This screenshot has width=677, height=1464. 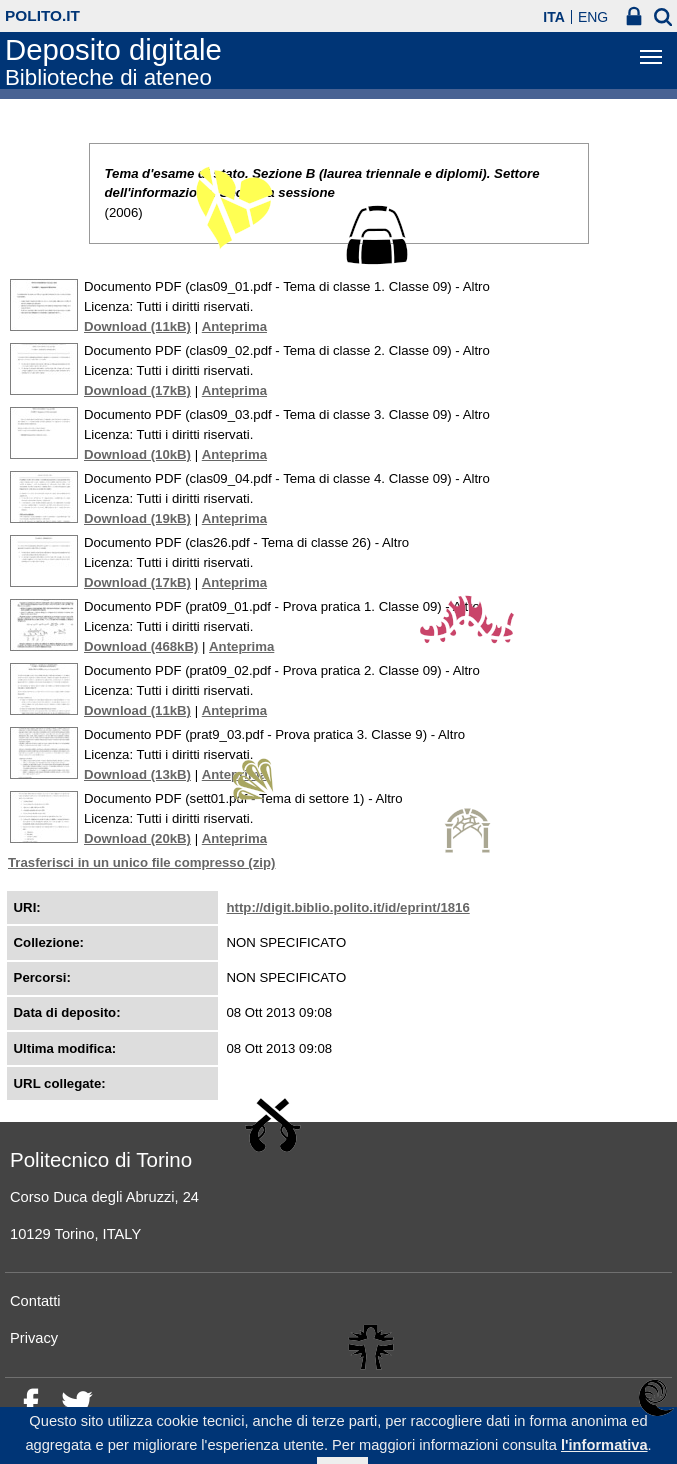 What do you see at coordinates (656, 1398) in the screenshot?
I see `view internal horn anatomy or structure` at bounding box center [656, 1398].